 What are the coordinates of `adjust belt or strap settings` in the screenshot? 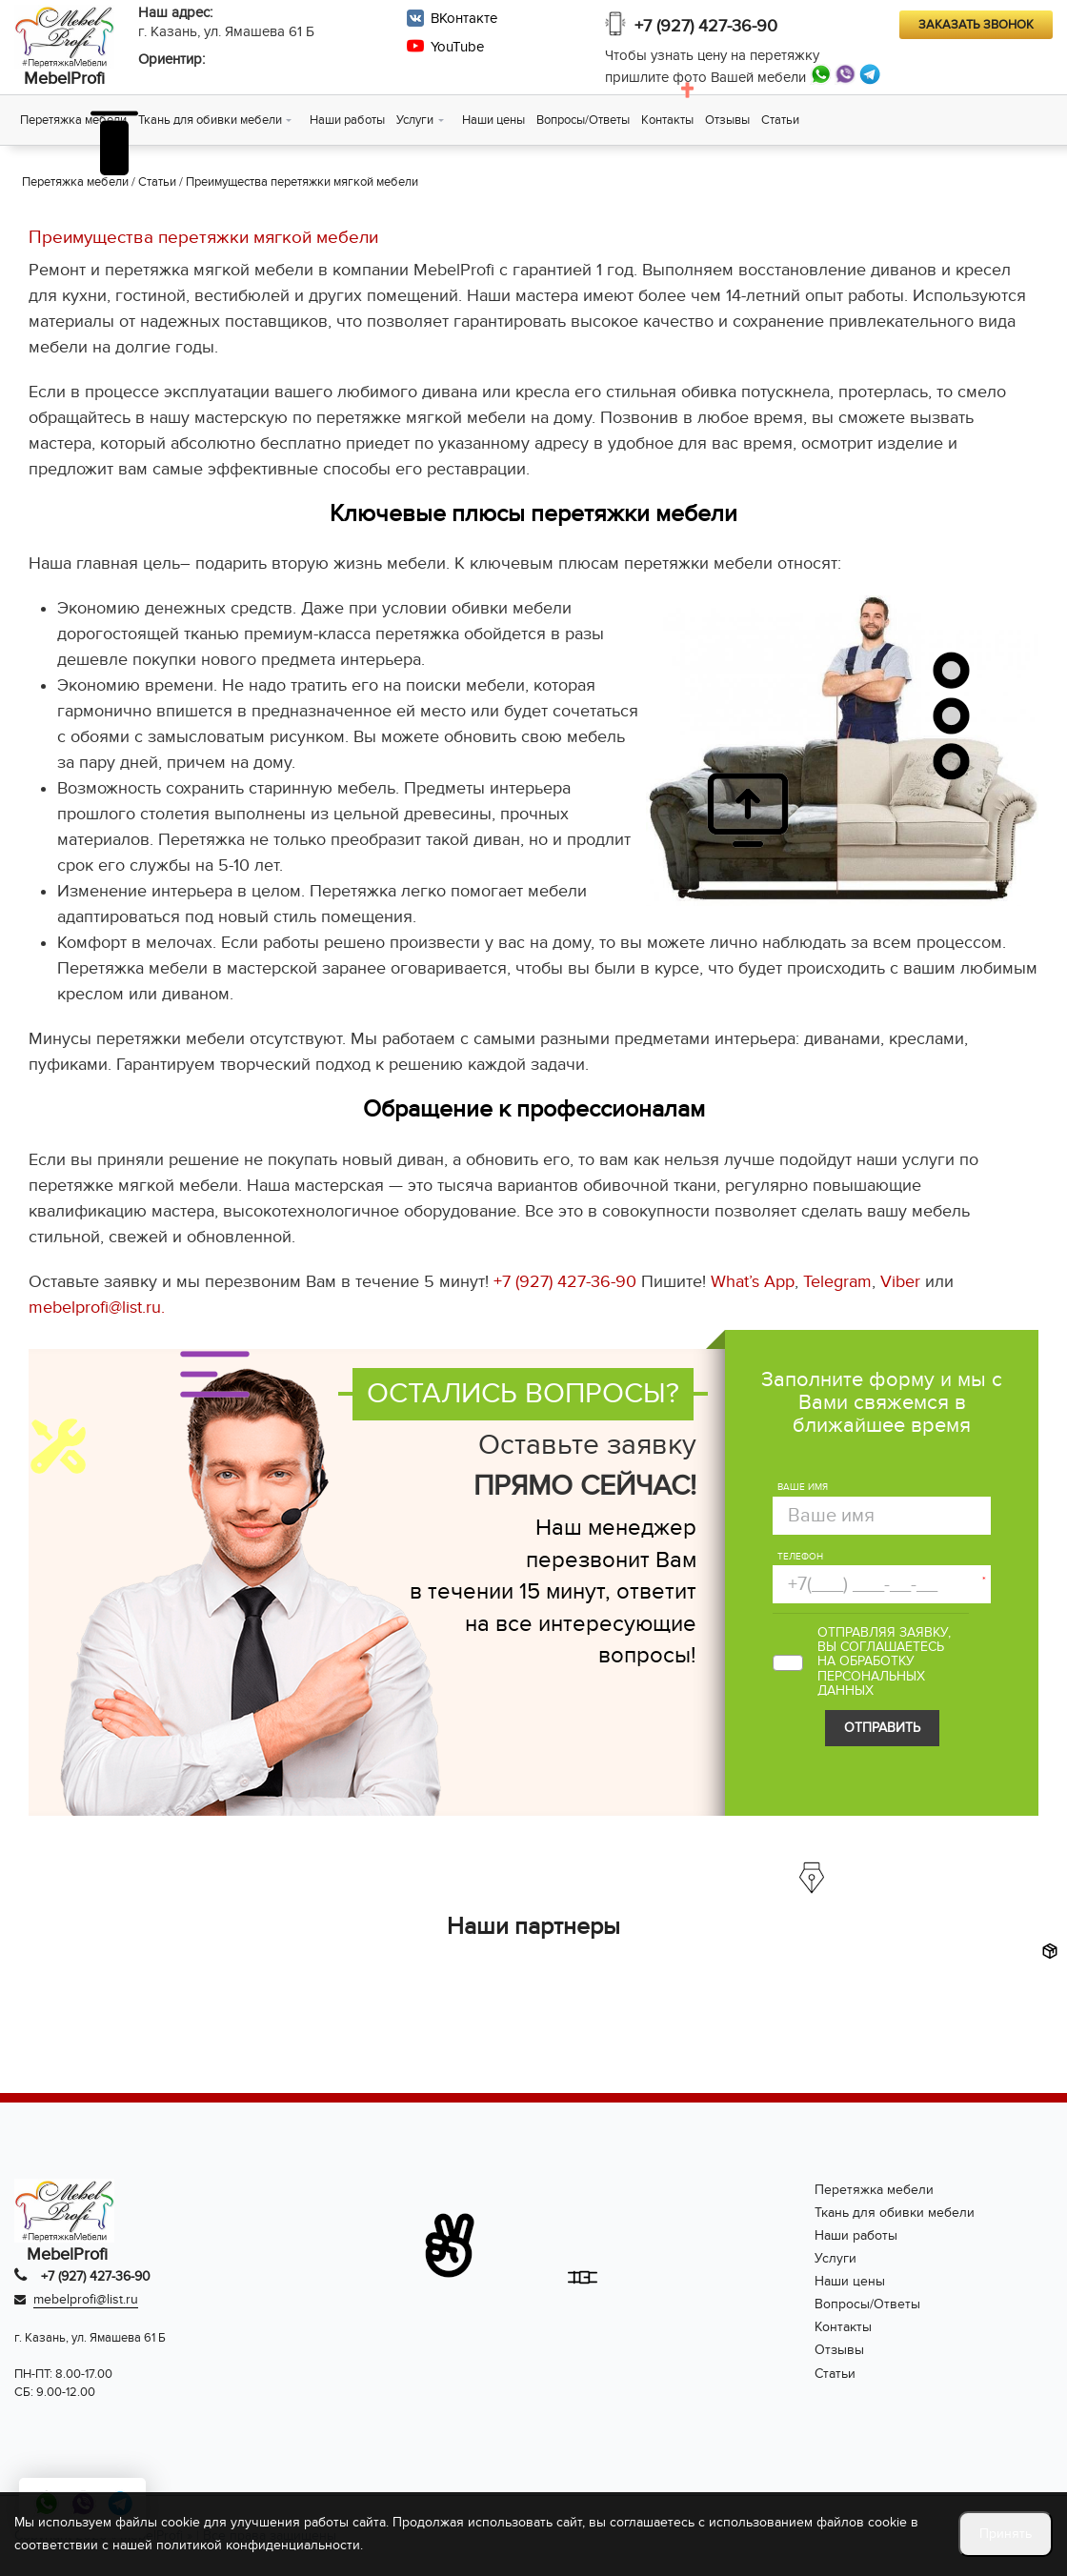 It's located at (582, 2277).